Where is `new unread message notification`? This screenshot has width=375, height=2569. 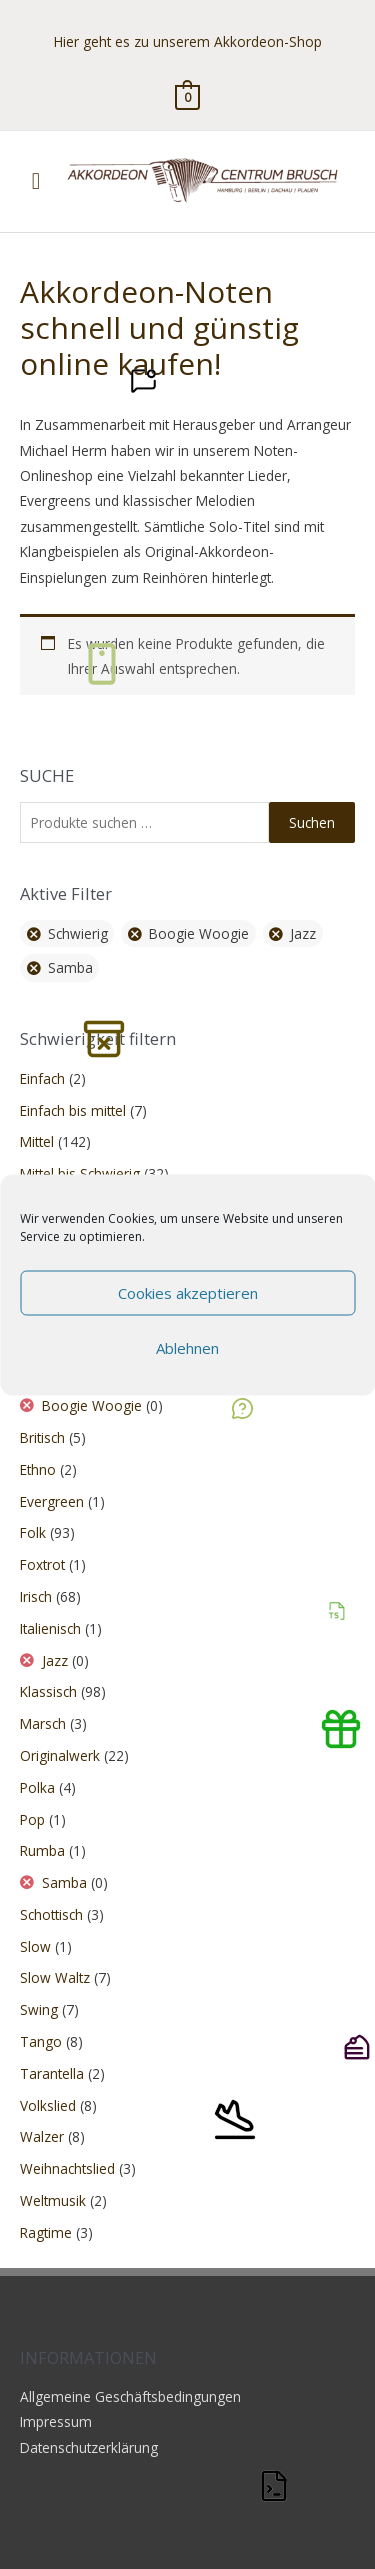
new unread message notification is located at coordinates (143, 380).